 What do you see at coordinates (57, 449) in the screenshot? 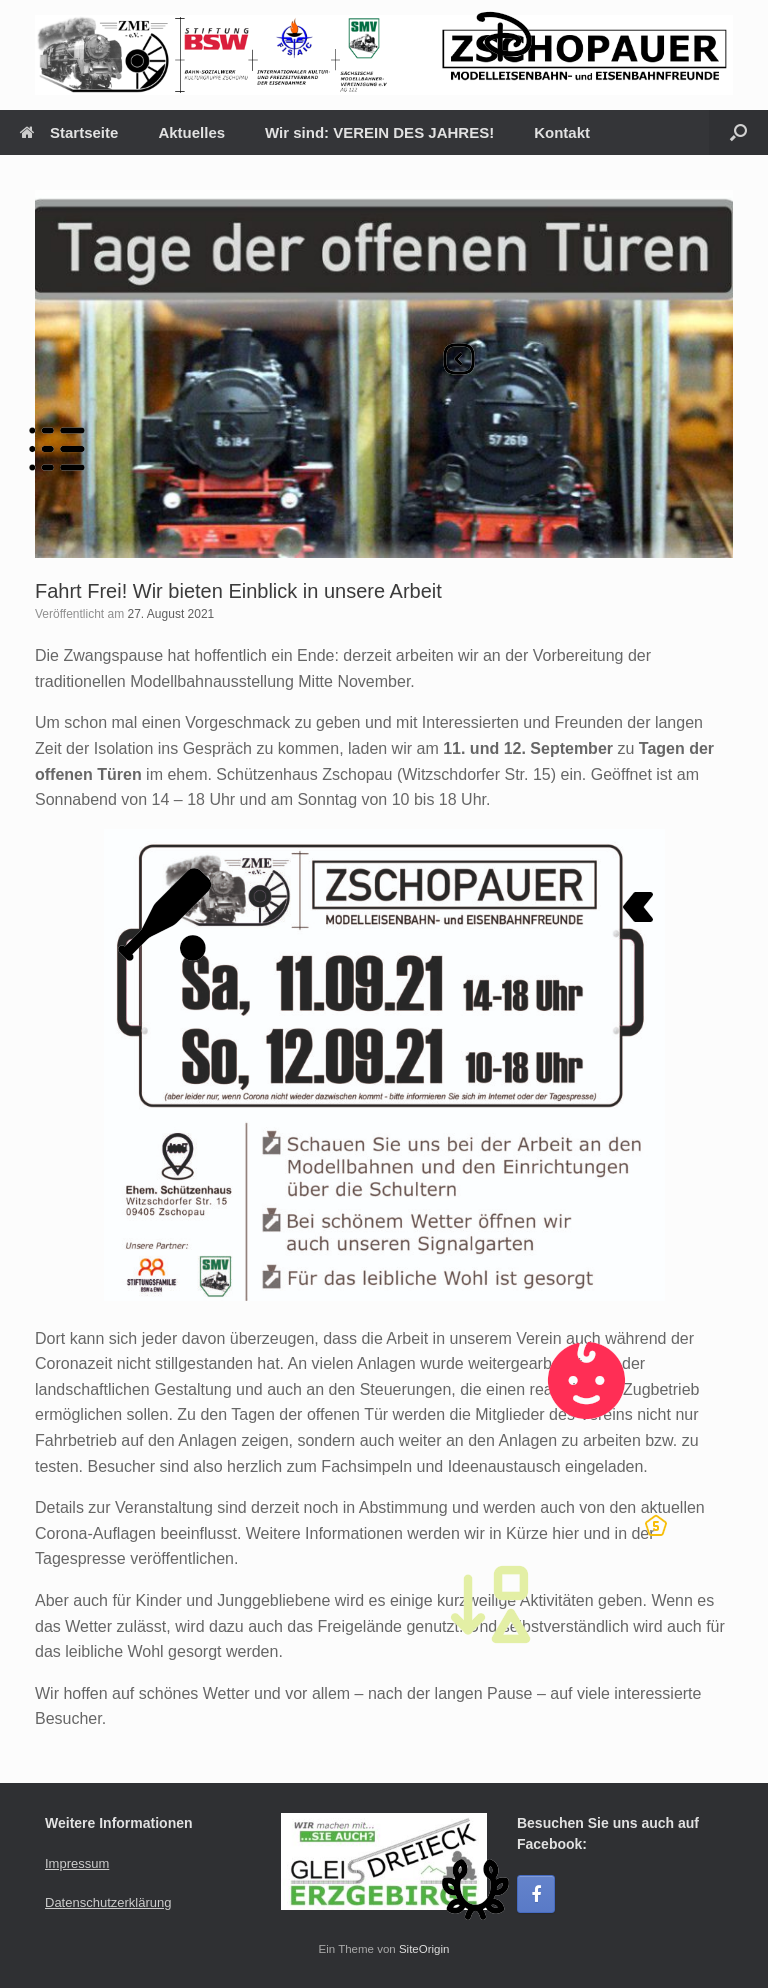
I see `view system logs or activity history` at bounding box center [57, 449].